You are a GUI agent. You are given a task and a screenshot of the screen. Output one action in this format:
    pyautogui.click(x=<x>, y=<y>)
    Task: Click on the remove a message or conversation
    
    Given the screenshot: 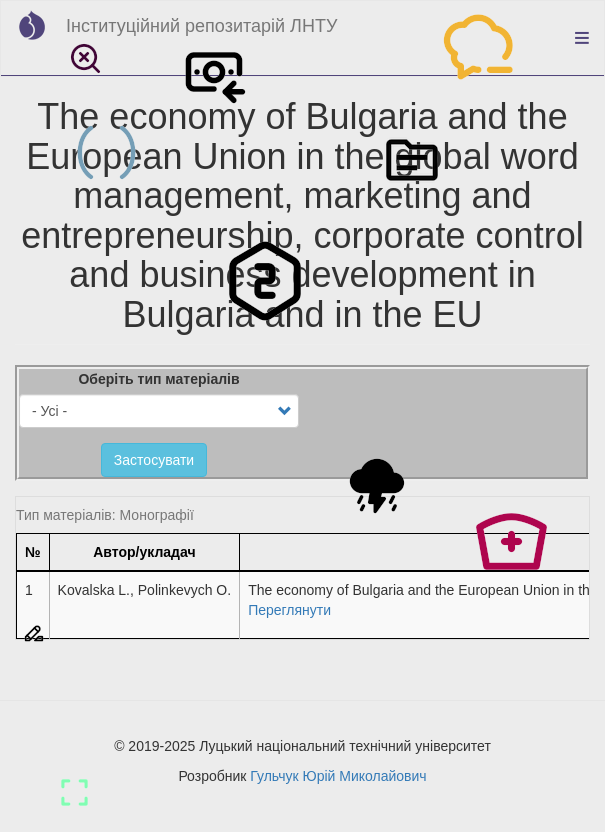 What is the action you would take?
    pyautogui.click(x=477, y=47)
    